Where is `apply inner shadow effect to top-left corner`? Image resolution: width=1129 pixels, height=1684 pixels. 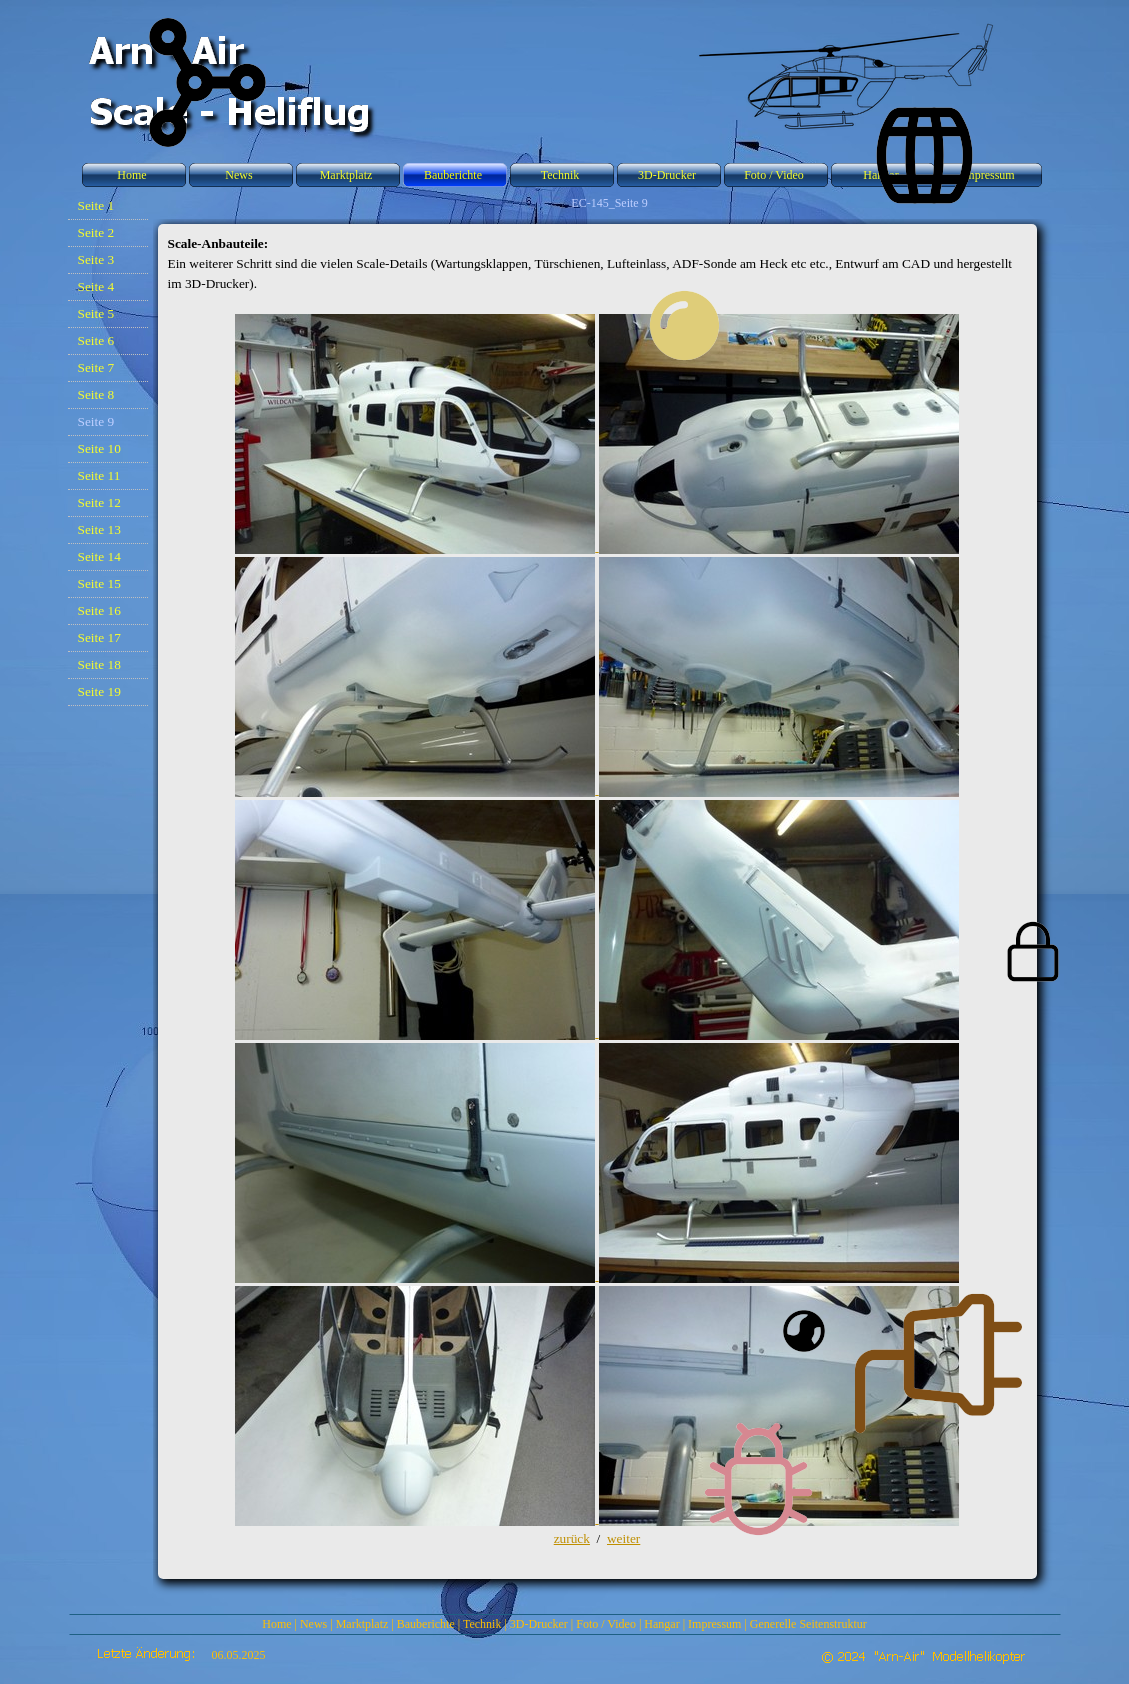
apply inner shadow effect to top-left corner is located at coordinates (684, 325).